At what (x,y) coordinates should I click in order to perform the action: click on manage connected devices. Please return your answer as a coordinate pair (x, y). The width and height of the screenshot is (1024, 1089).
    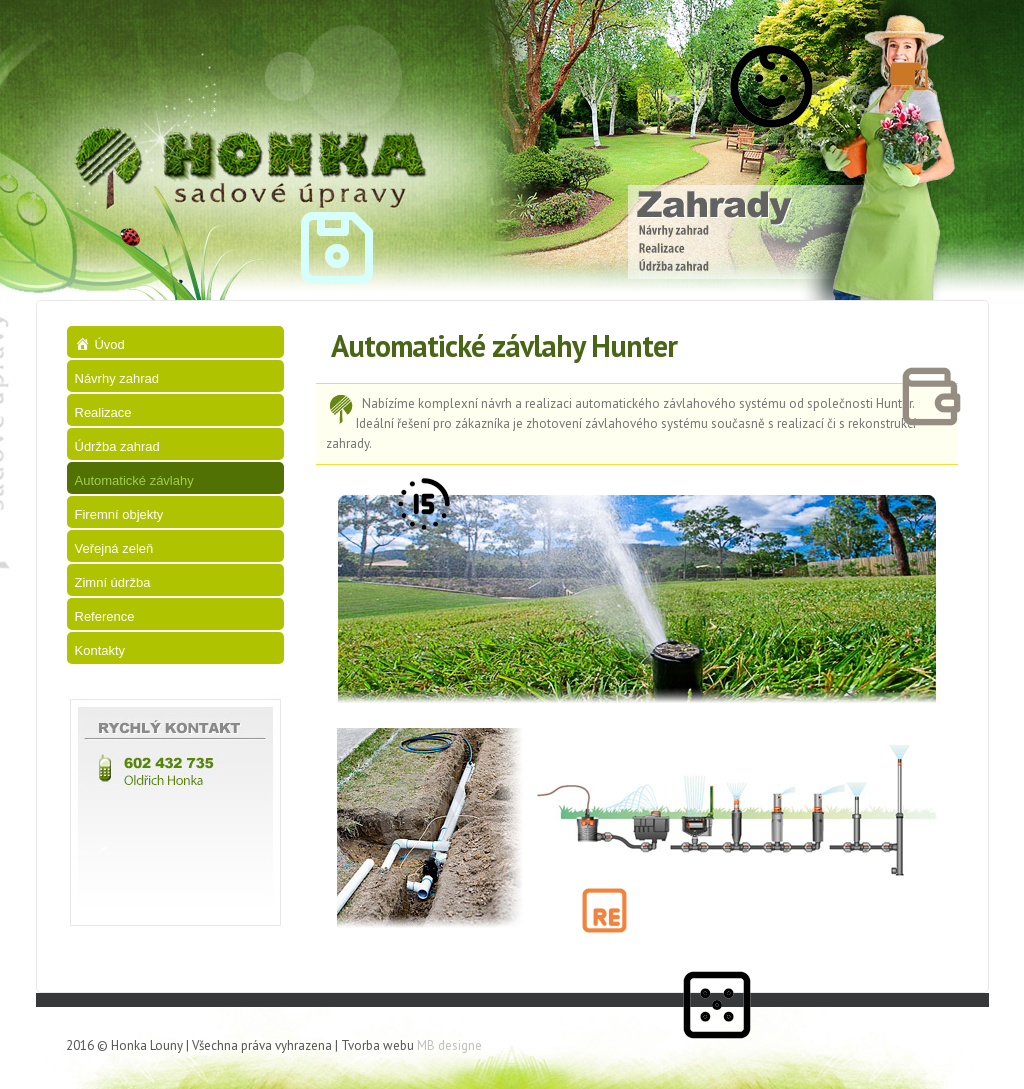
    Looking at the image, I should click on (908, 76).